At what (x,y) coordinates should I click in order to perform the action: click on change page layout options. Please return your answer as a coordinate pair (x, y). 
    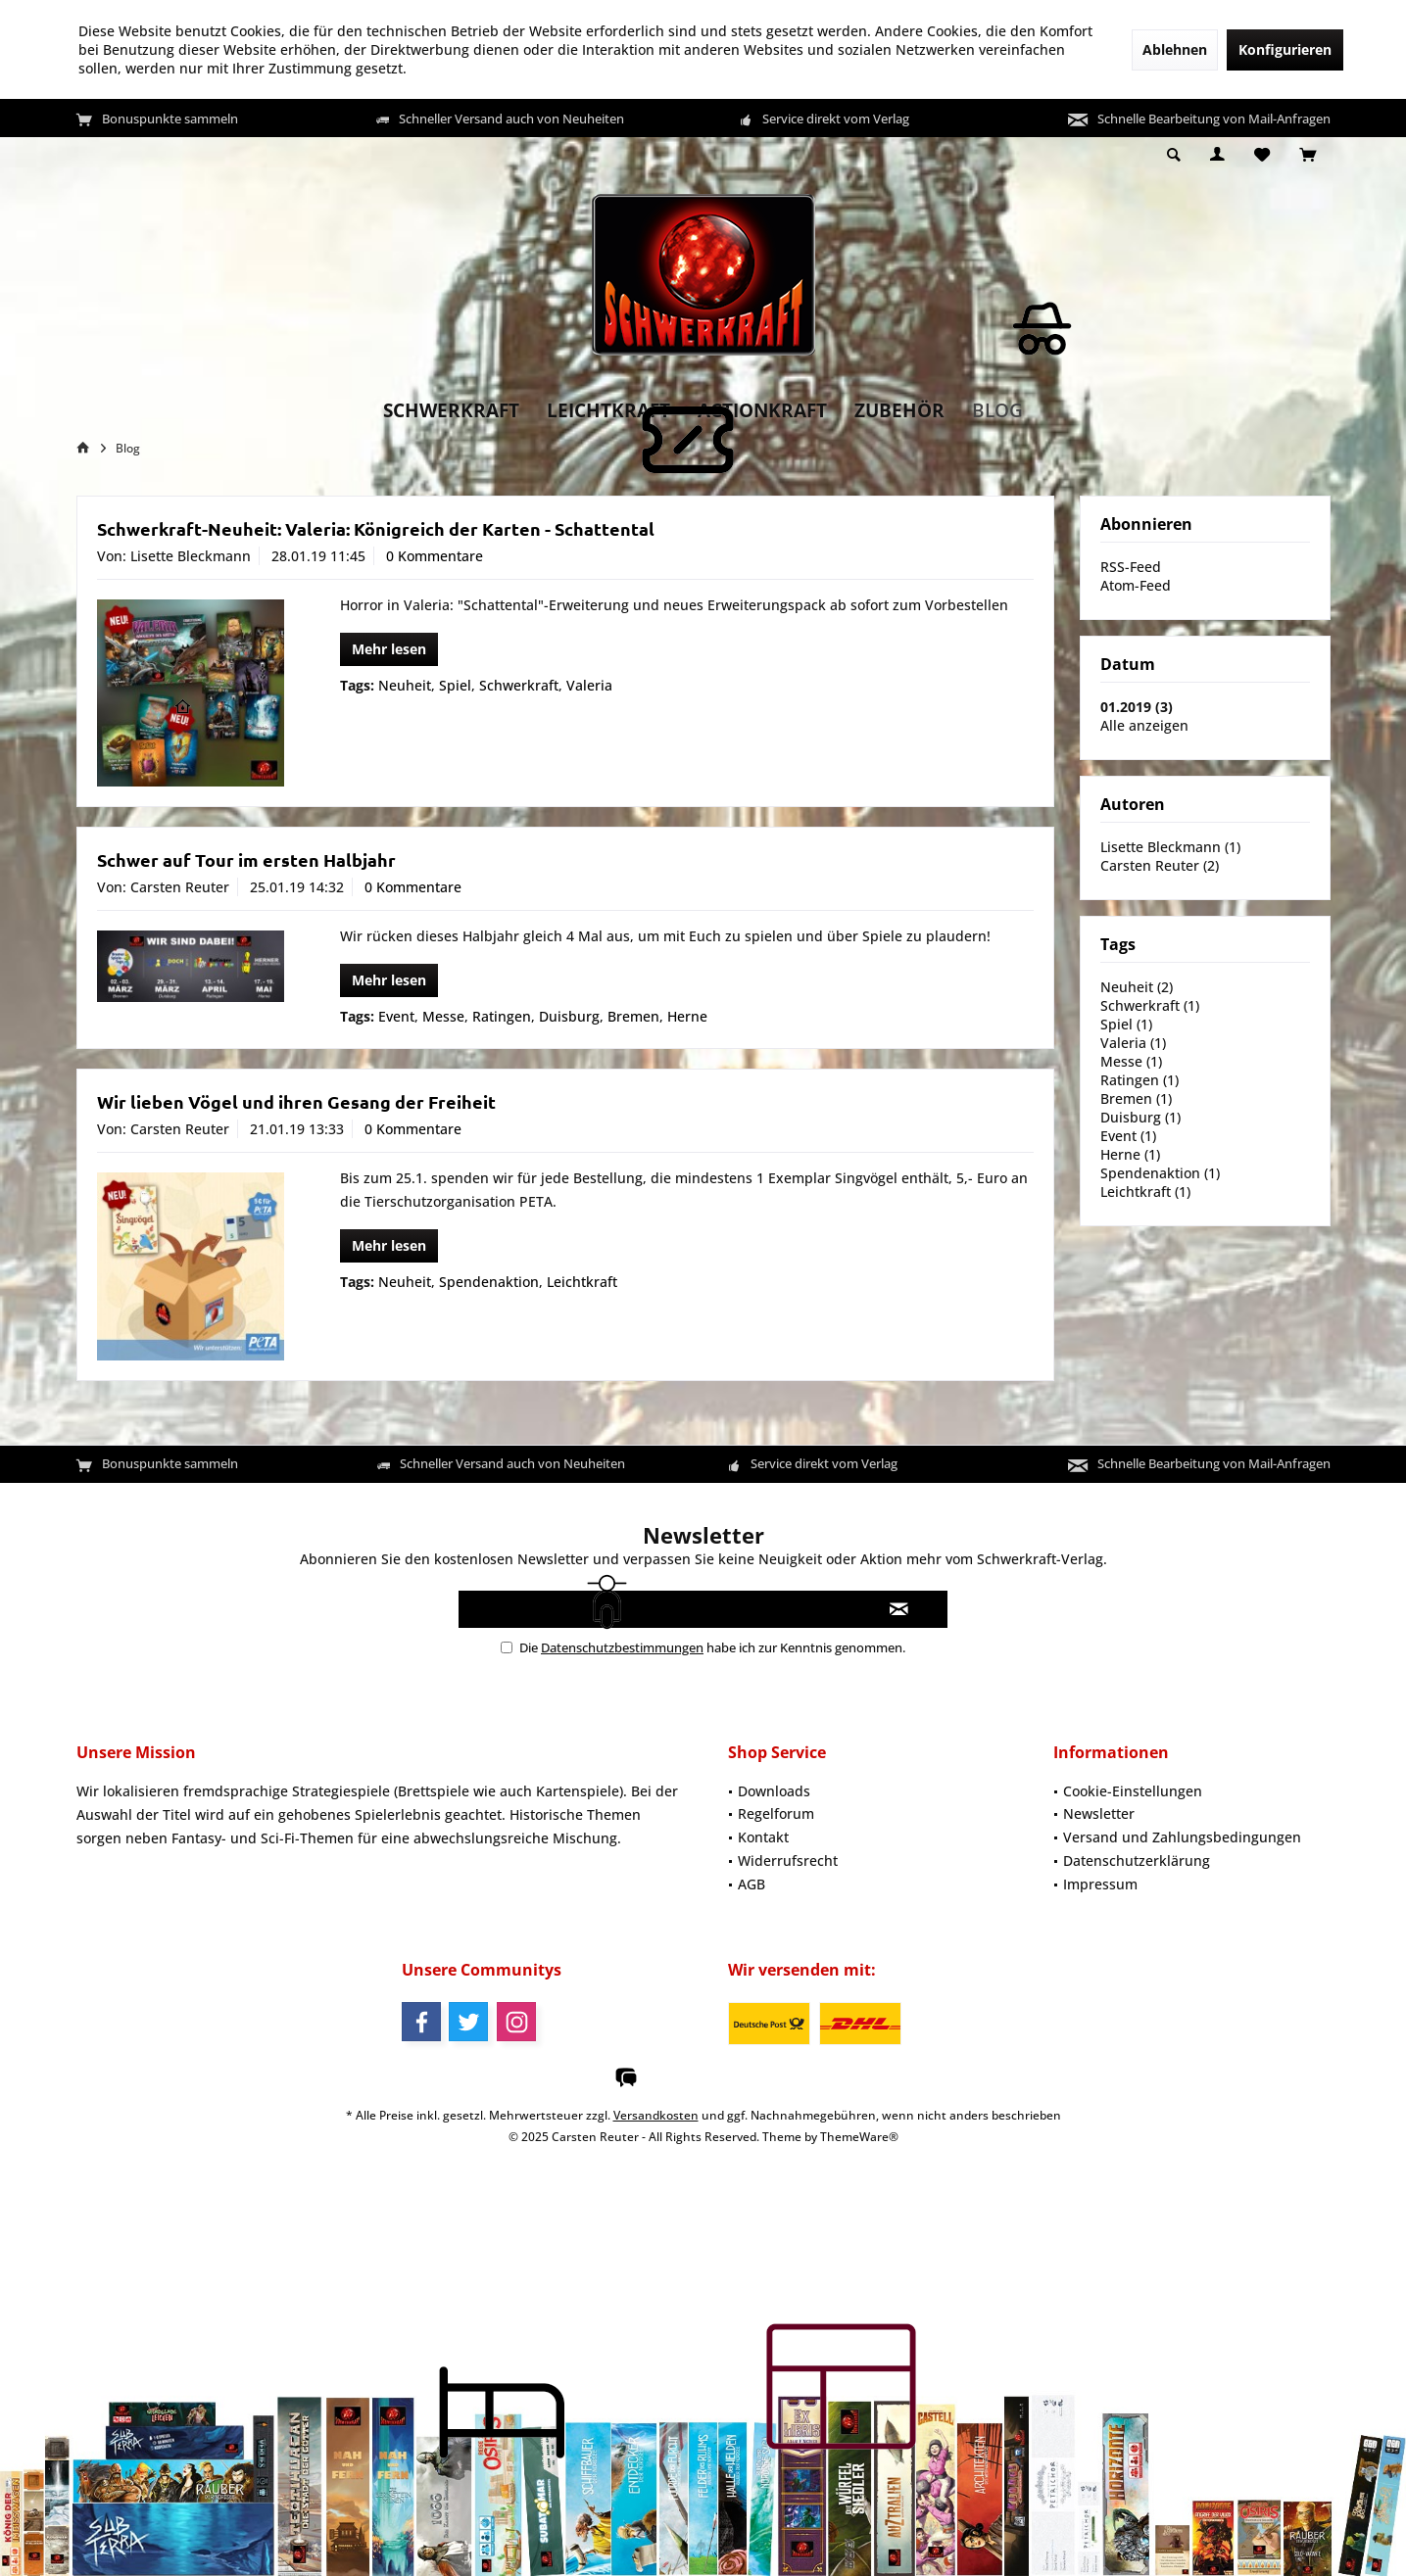
    Looking at the image, I should click on (841, 2386).